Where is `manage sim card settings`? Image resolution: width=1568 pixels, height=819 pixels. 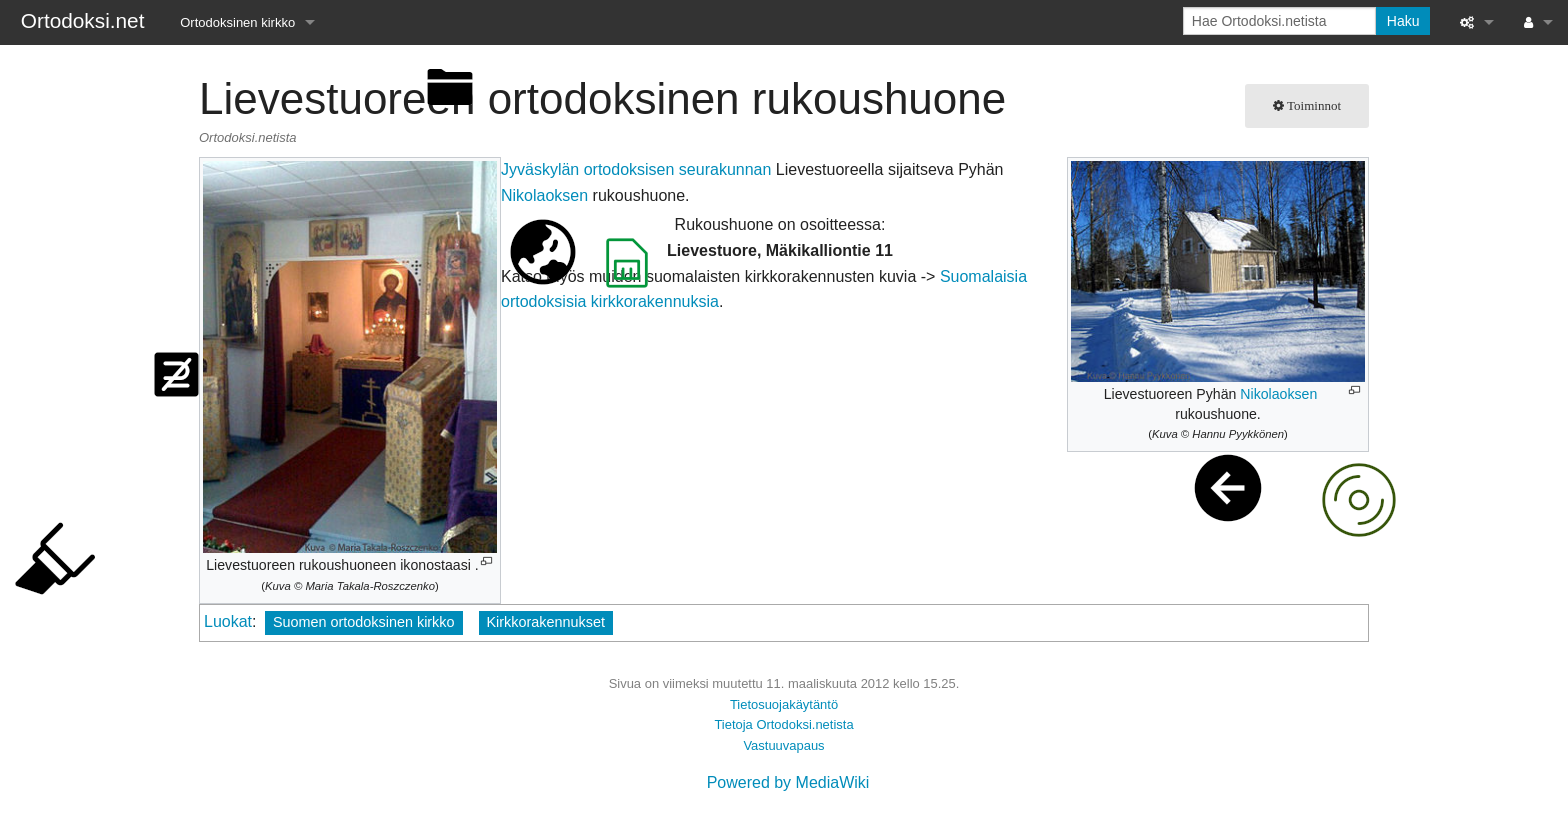 manage sim card settings is located at coordinates (627, 263).